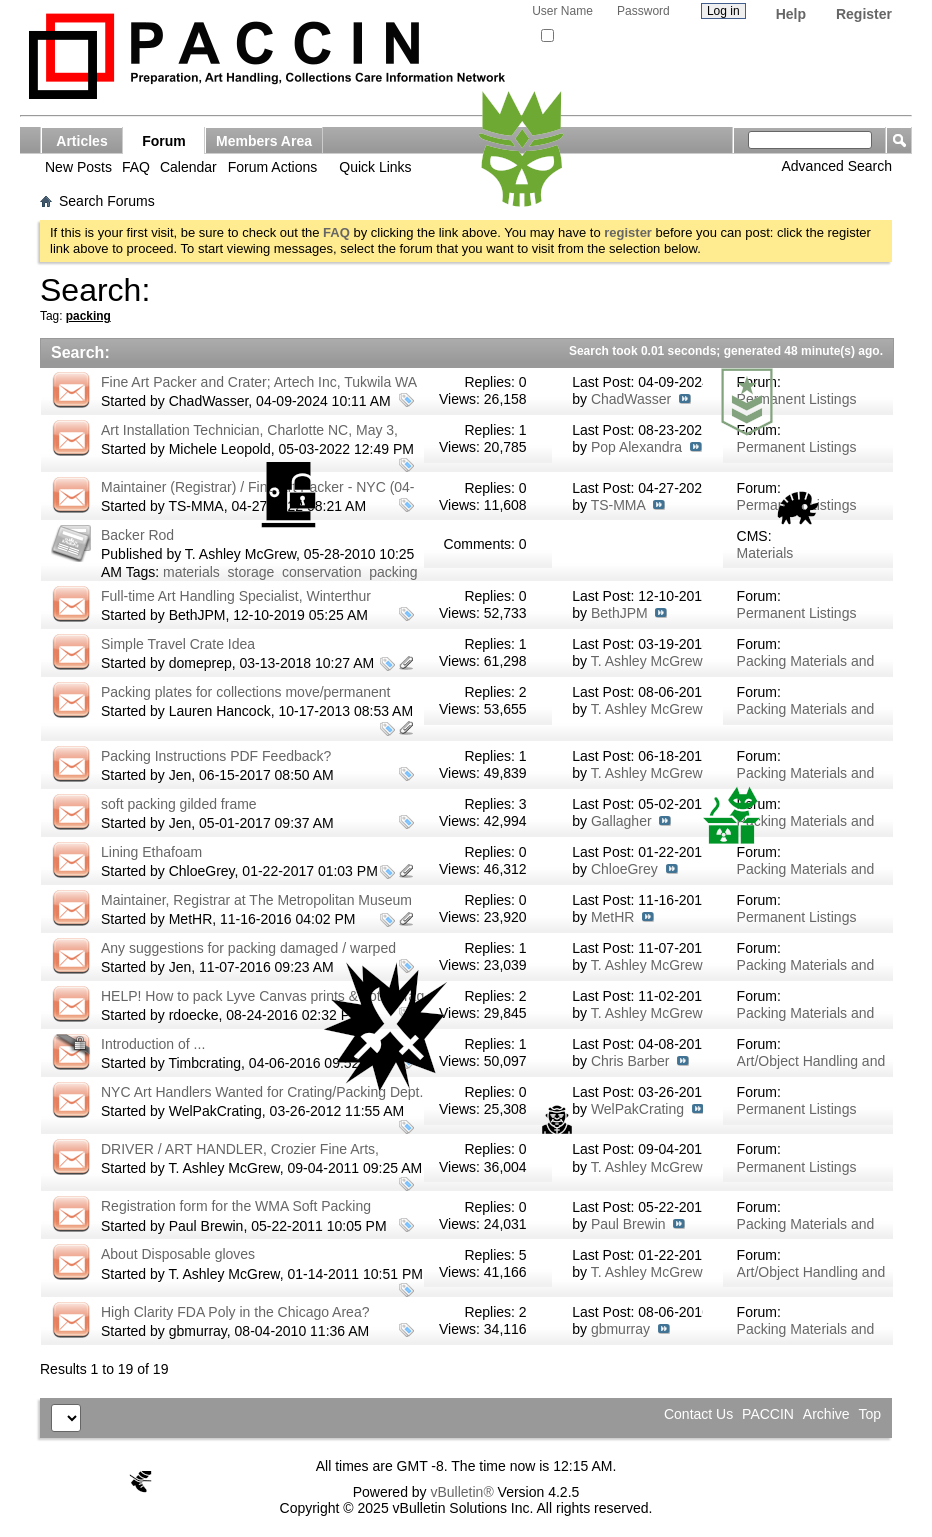 The height and width of the screenshot is (1537, 932). Describe the element at coordinates (522, 150) in the screenshot. I see `indicates a boss enemy or final challenge` at that location.